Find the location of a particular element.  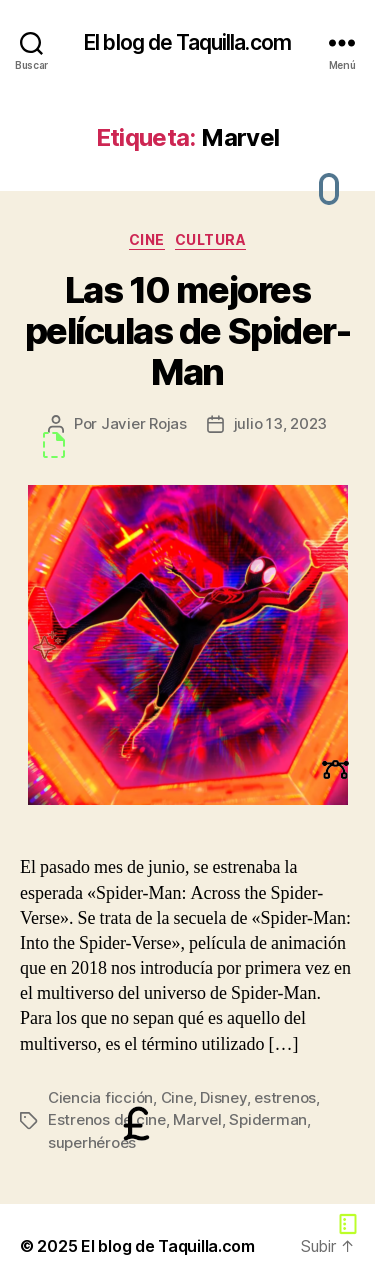

view or manage British pound currency is located at coordinates (136, 1123).